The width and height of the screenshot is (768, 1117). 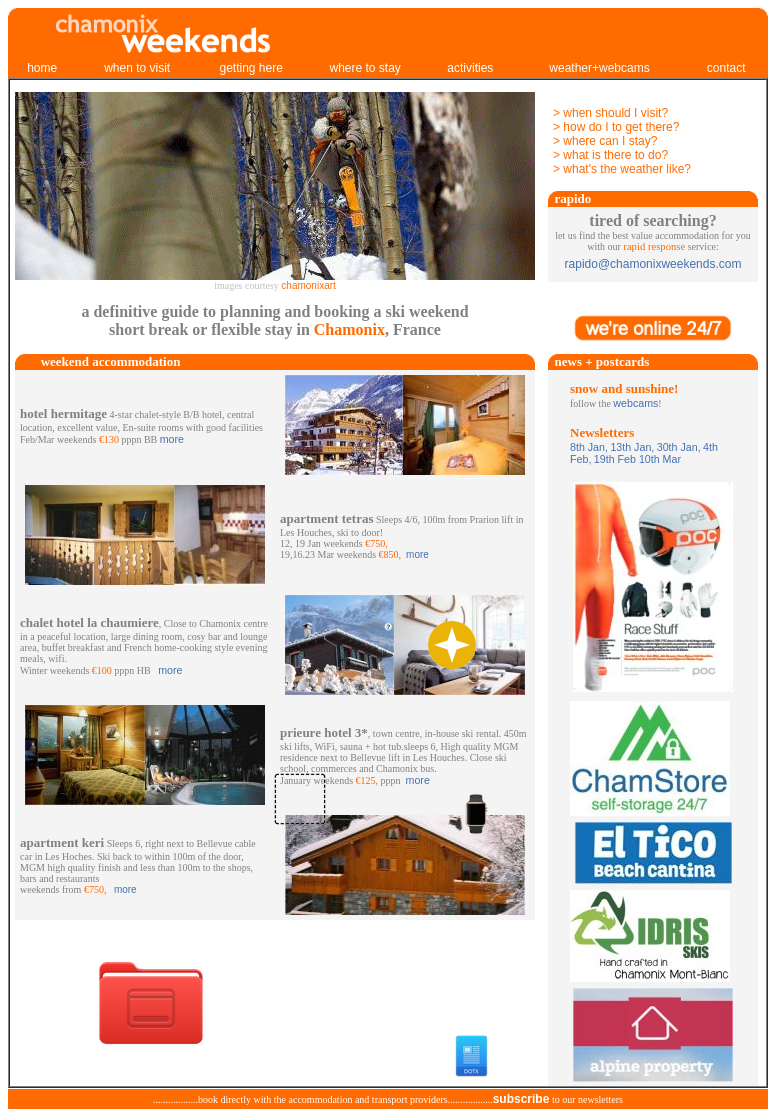 What do you see at coordinates (471, 1056) in the screenshot?
I see `a microsoft word template file (.dotx)` at bounding box center [471, 1056].